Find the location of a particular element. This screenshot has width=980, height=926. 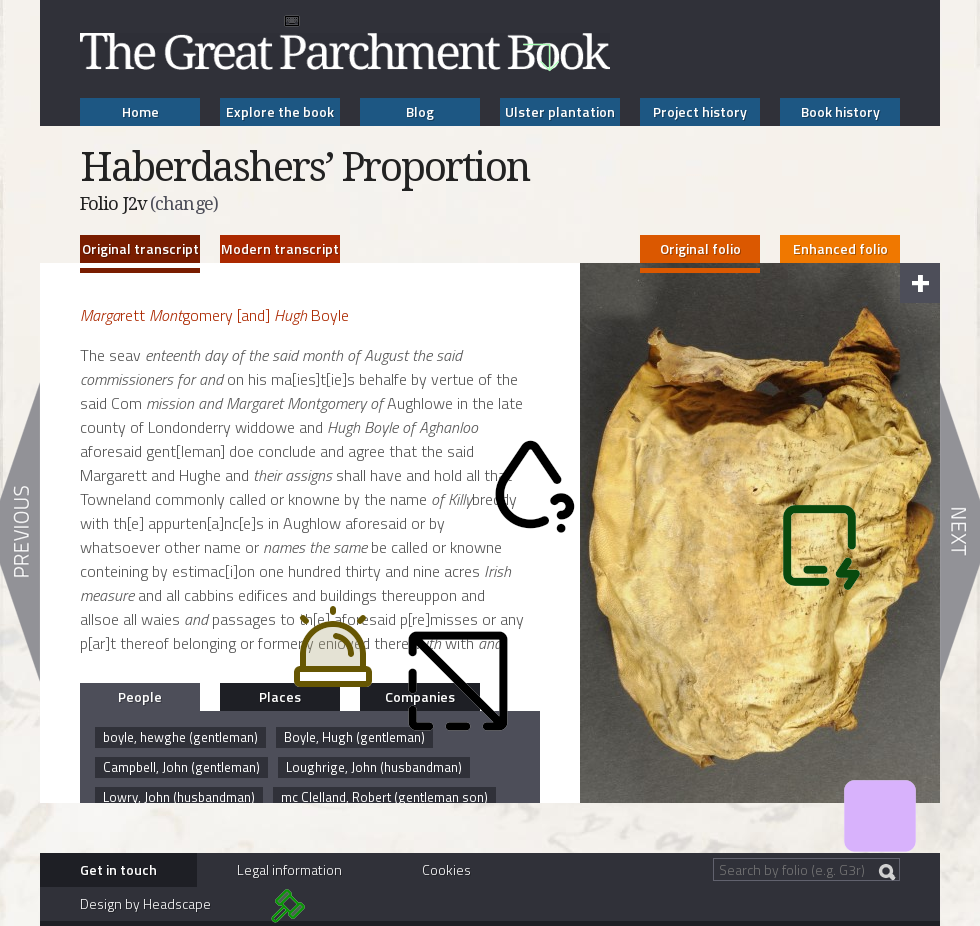

access legal or terms of service information is located at coordinates (287, 907).